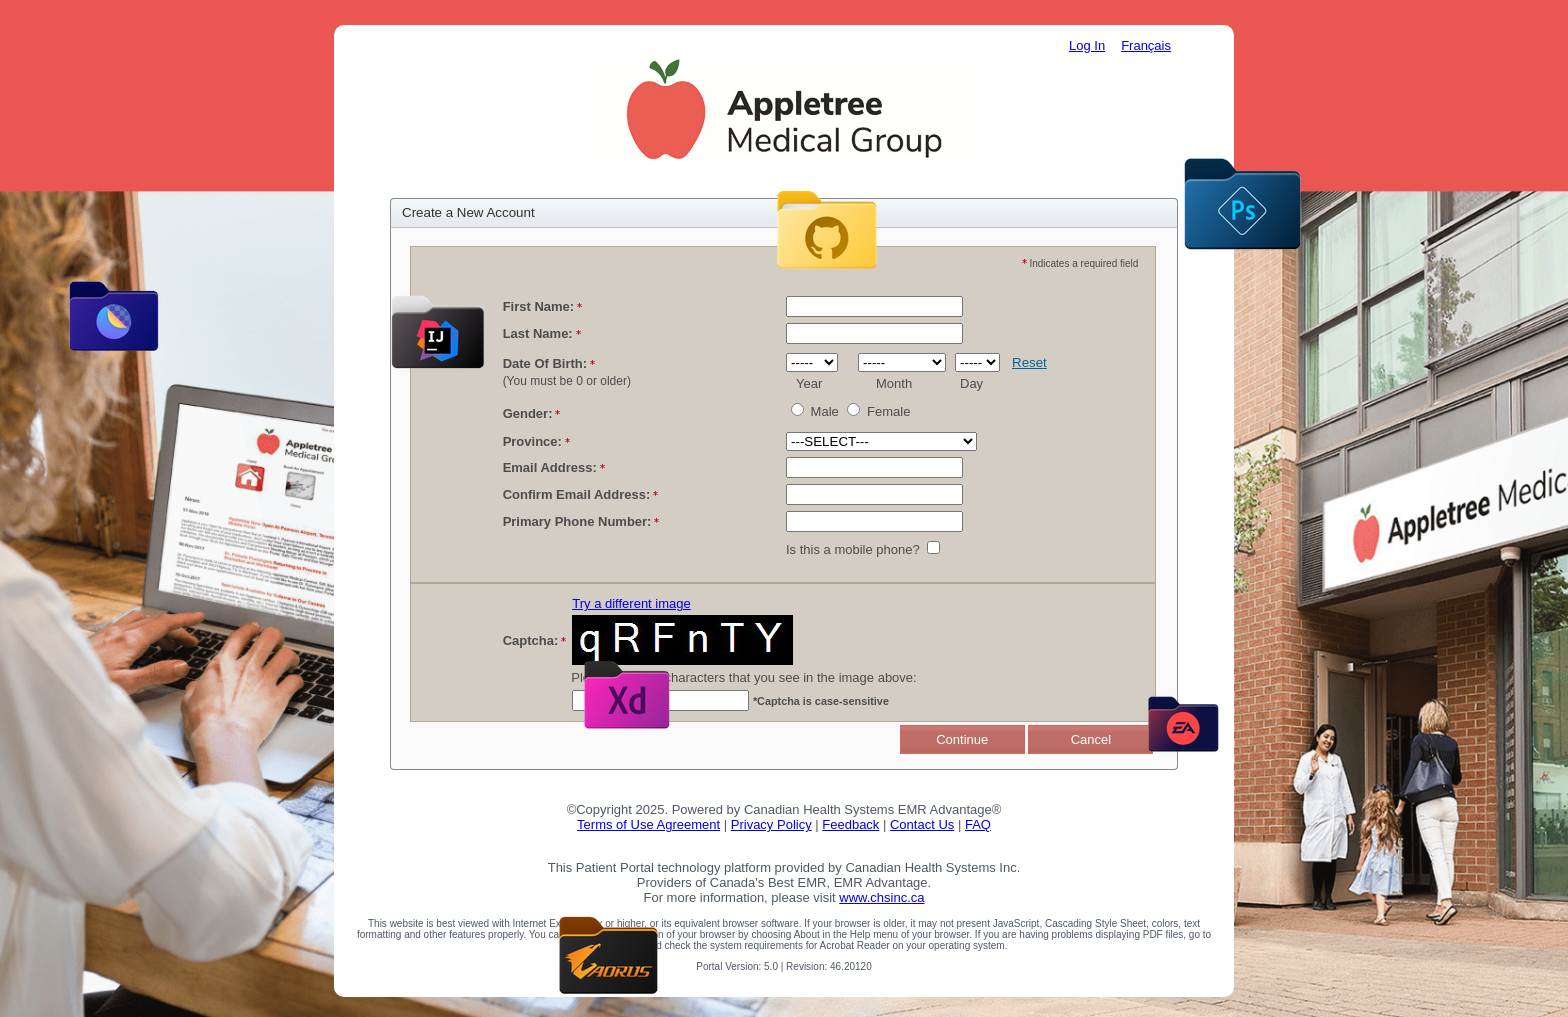  Describe the element at coordinates (608, 958) in the screenshot. I see `open aorus gaming software folder` at that location.